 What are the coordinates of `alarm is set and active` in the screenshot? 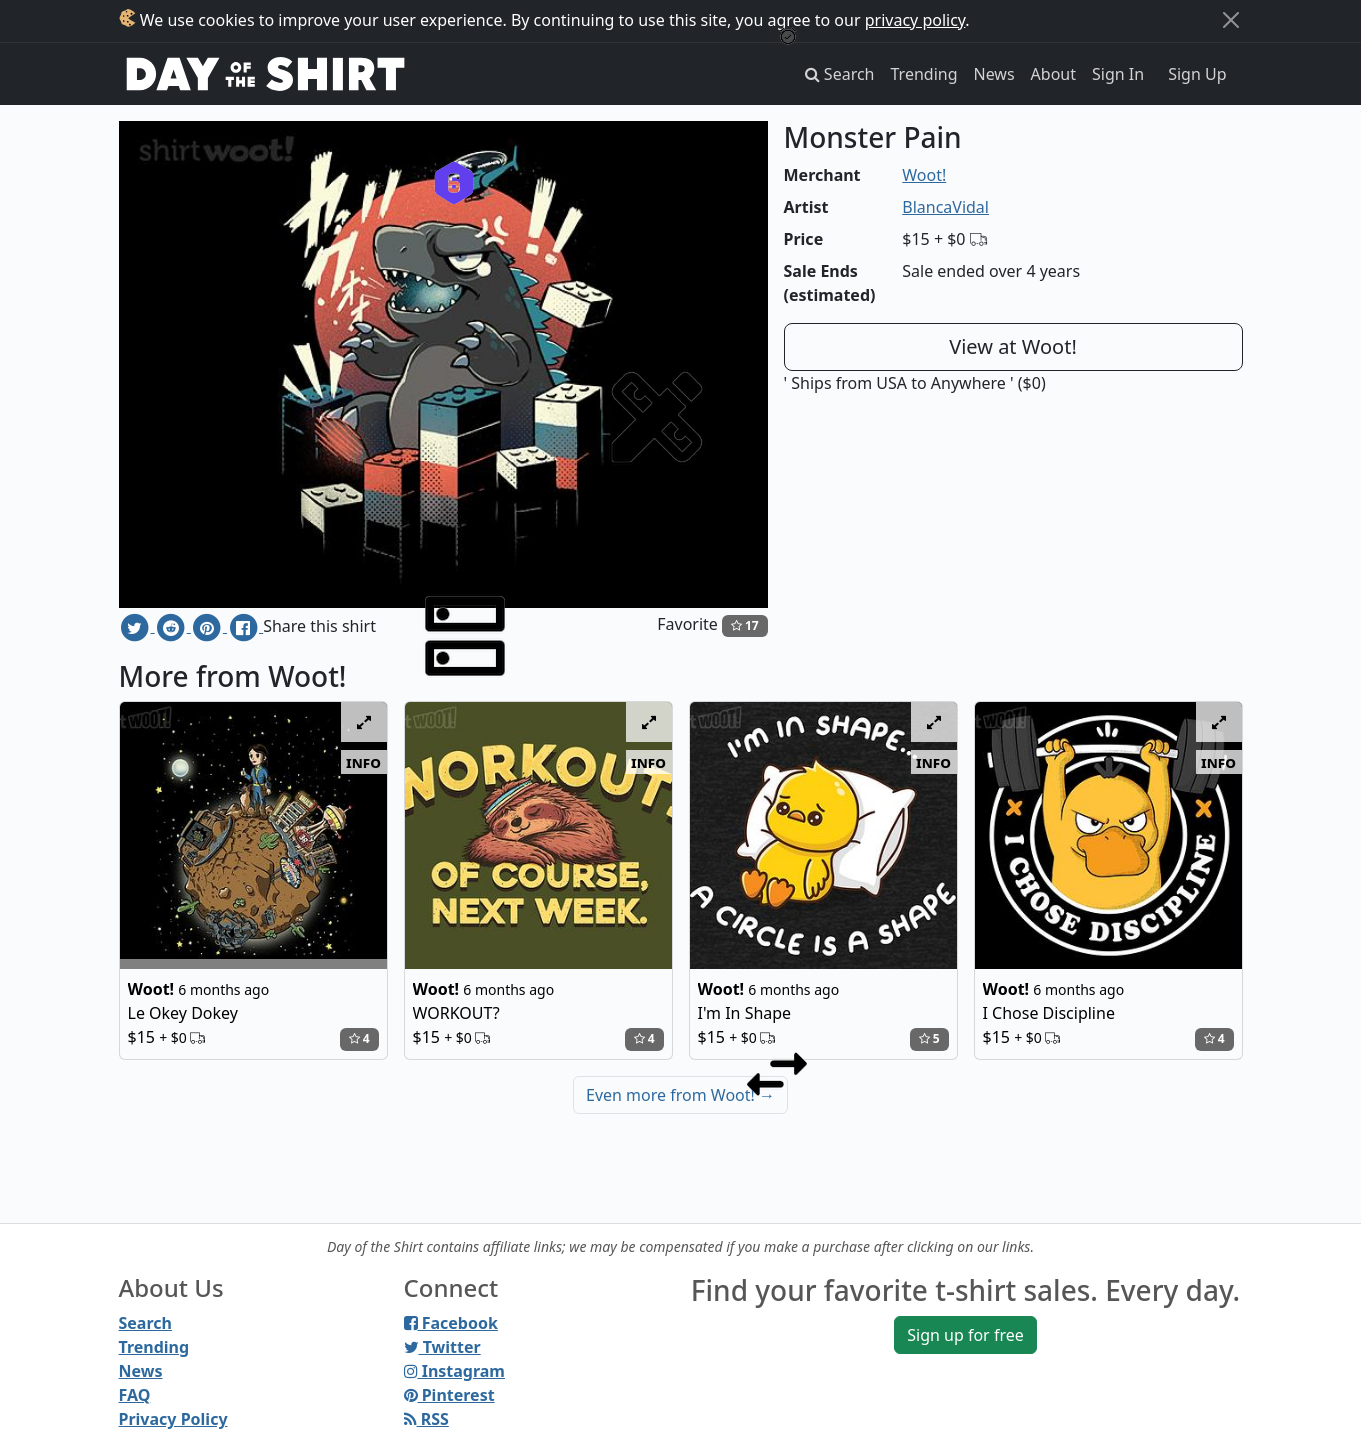 It's located at (788, 36).